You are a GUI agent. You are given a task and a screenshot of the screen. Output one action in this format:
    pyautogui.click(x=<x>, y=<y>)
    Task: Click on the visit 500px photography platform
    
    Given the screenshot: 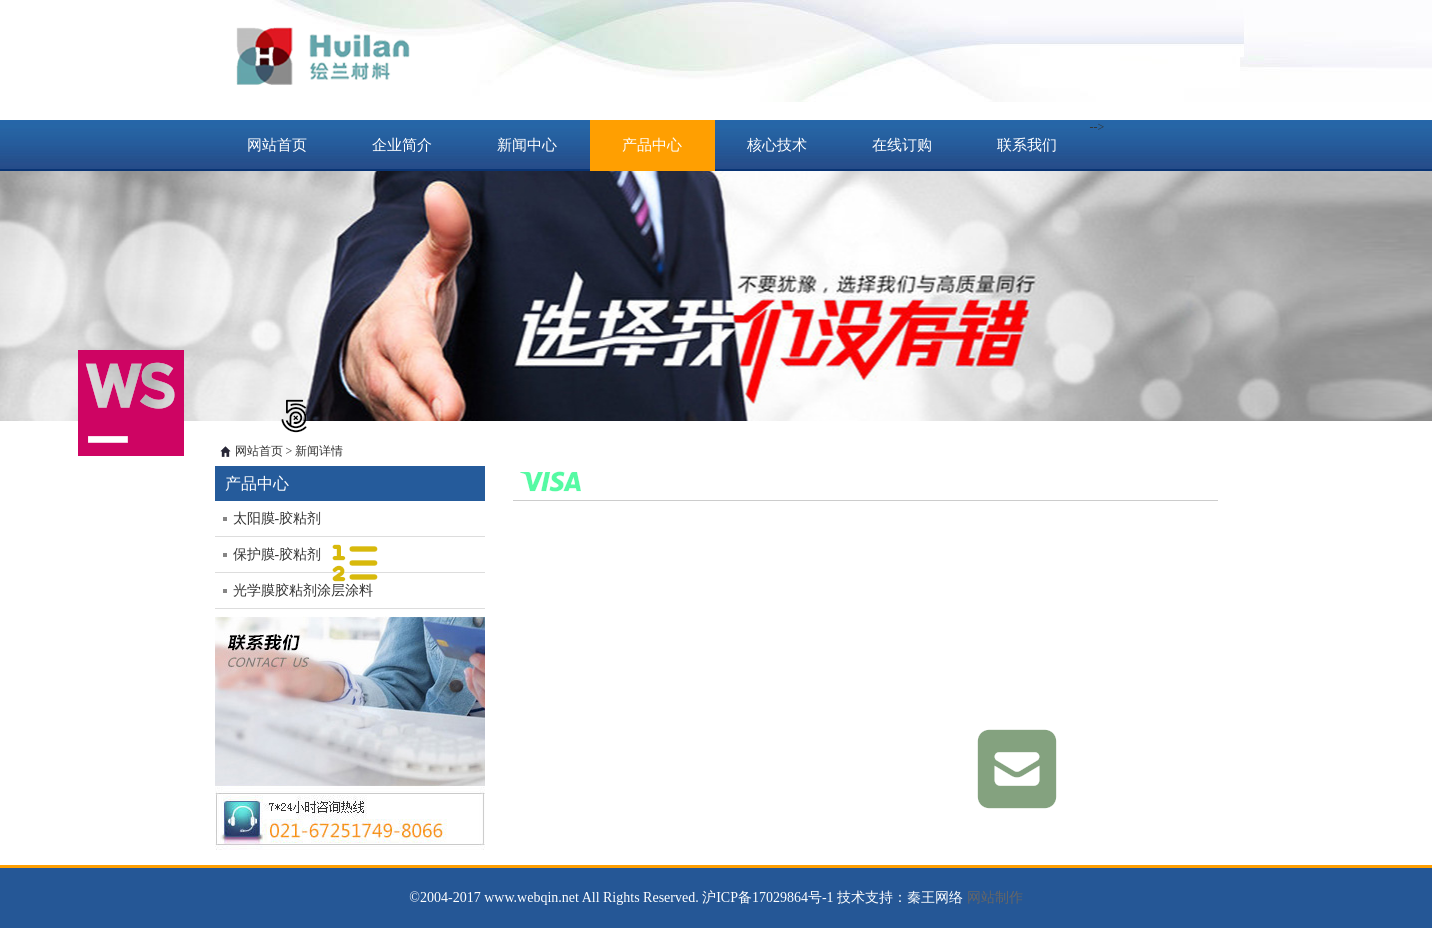 What is the action you would take?
    pyautogui.click(x=294, y=416)
    